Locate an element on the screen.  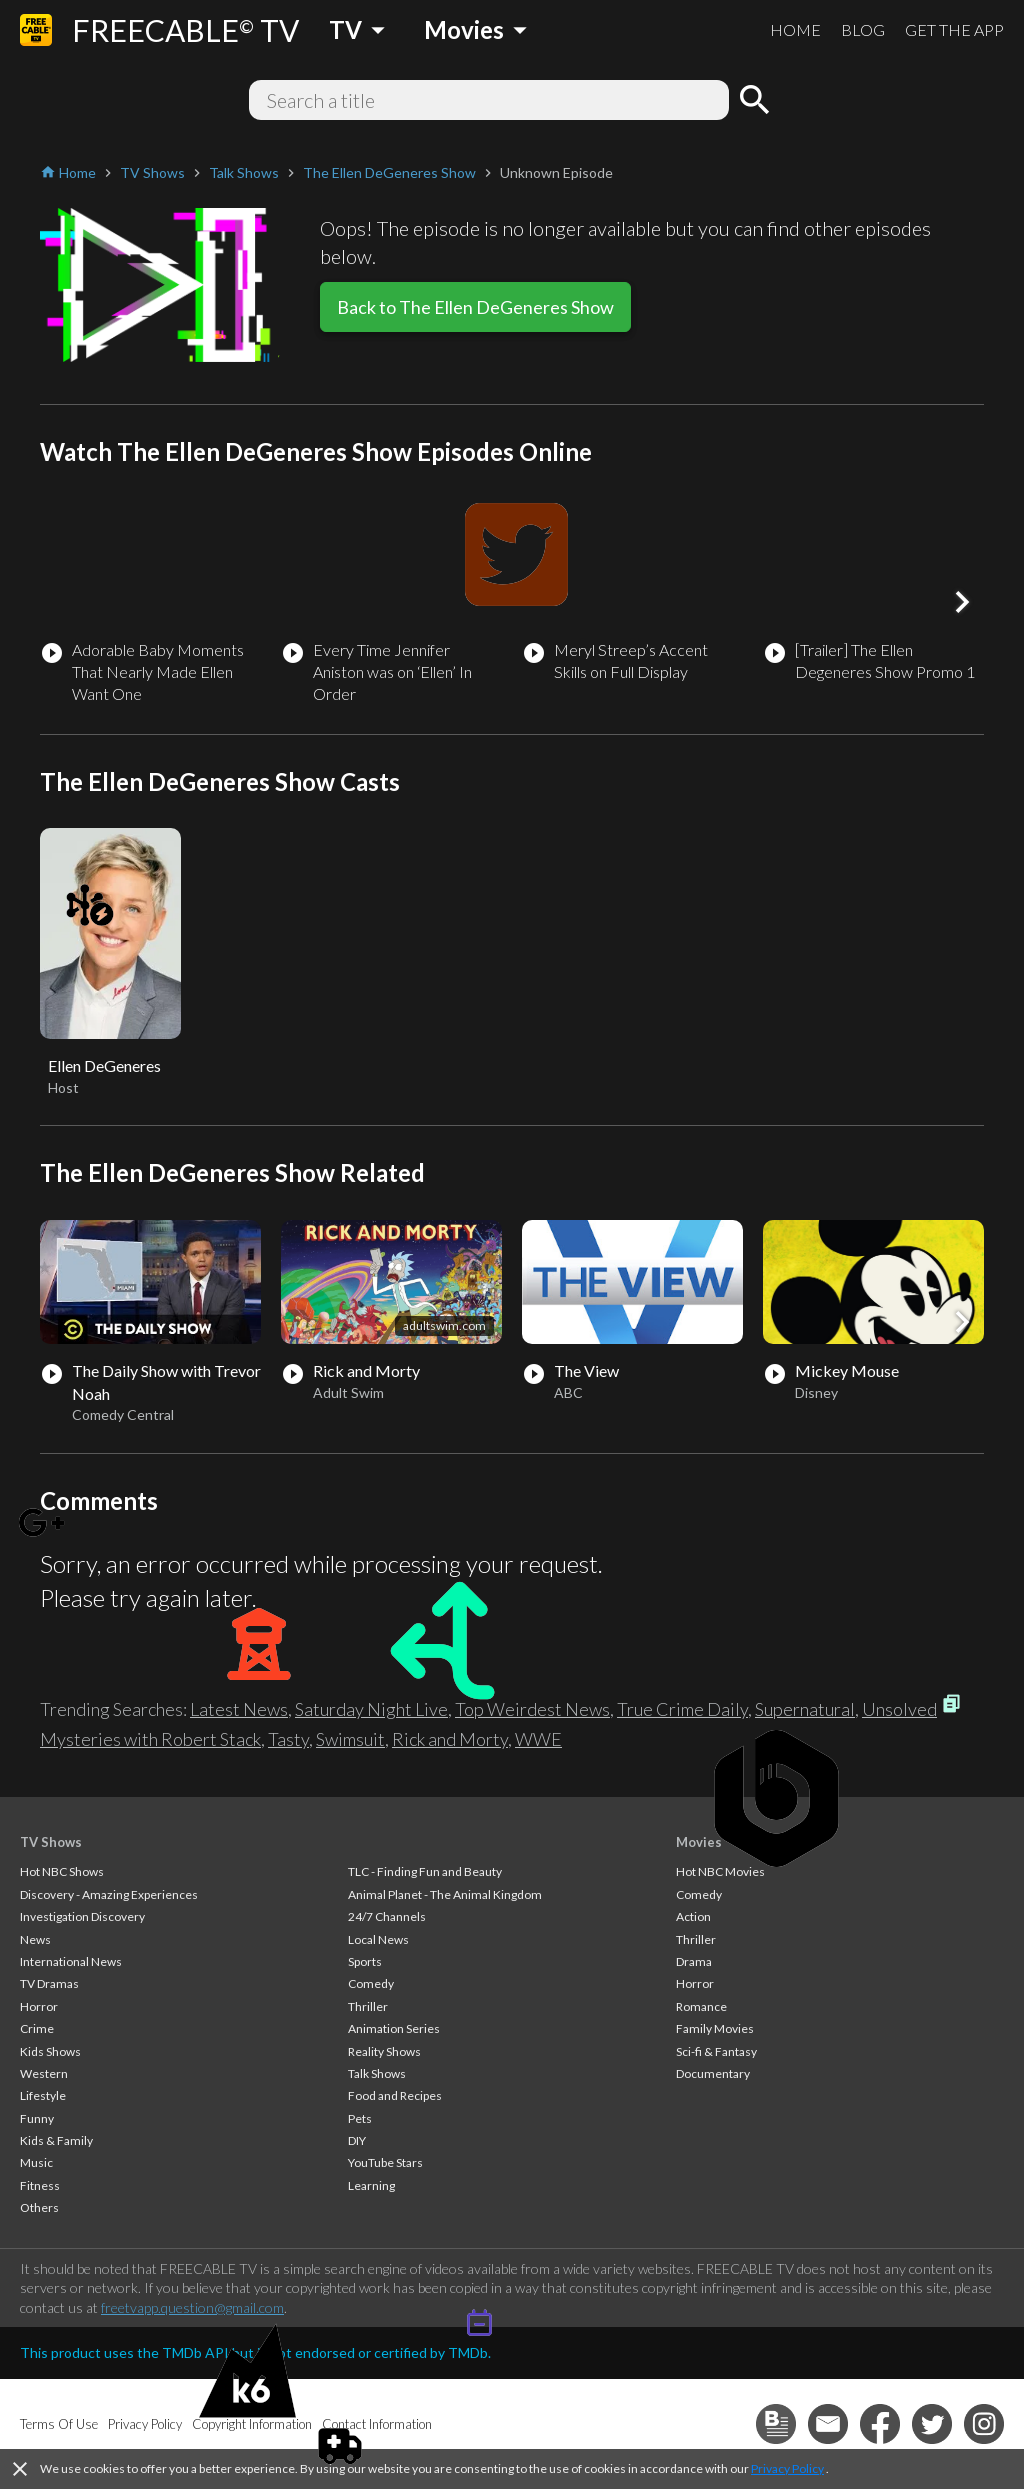
google+ social media logo is located at coordinates (41, 1522).